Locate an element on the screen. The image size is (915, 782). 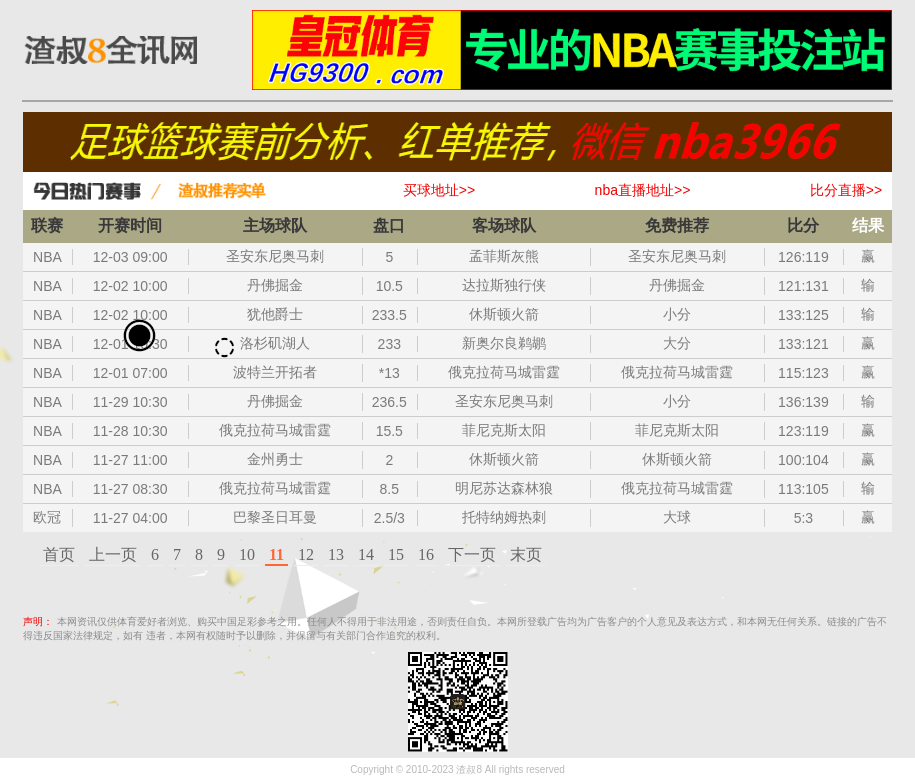
start recording audio or video is located at coordinates (139, 335).